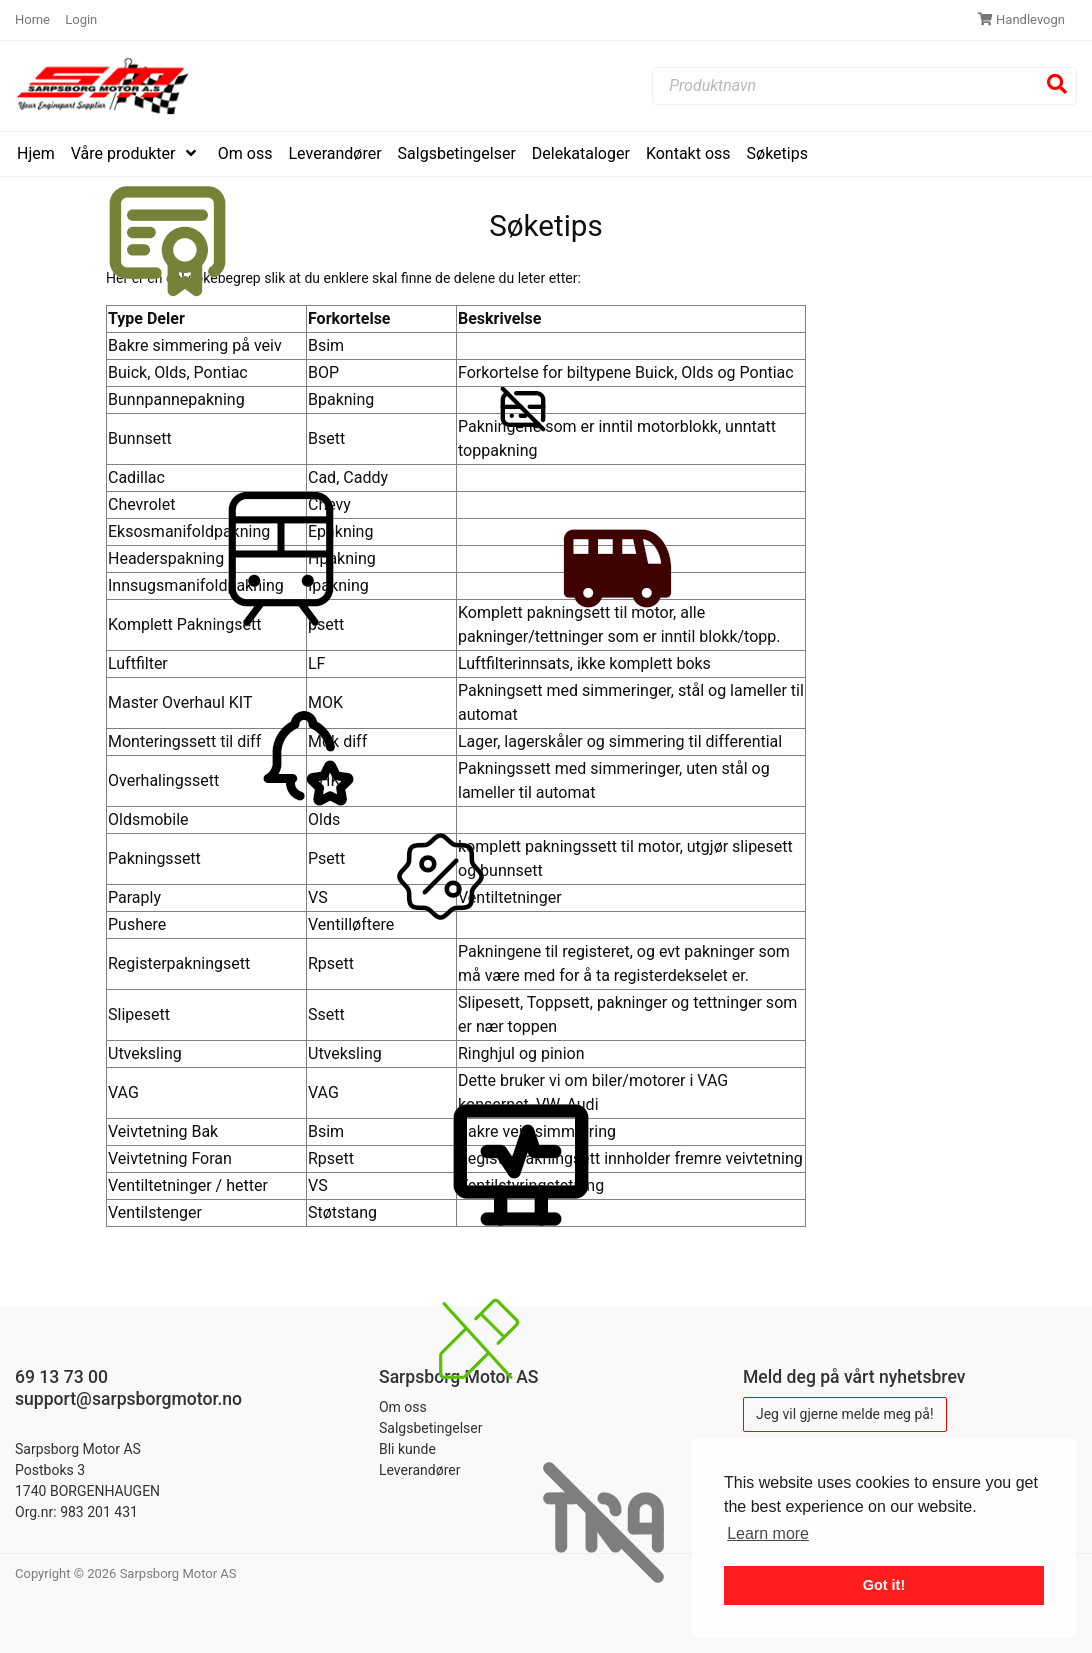 The image size is (1092, 1653). Describe the element at coordinates (477, 1340) in the screenshot. I see `editing is disabled` at that location.